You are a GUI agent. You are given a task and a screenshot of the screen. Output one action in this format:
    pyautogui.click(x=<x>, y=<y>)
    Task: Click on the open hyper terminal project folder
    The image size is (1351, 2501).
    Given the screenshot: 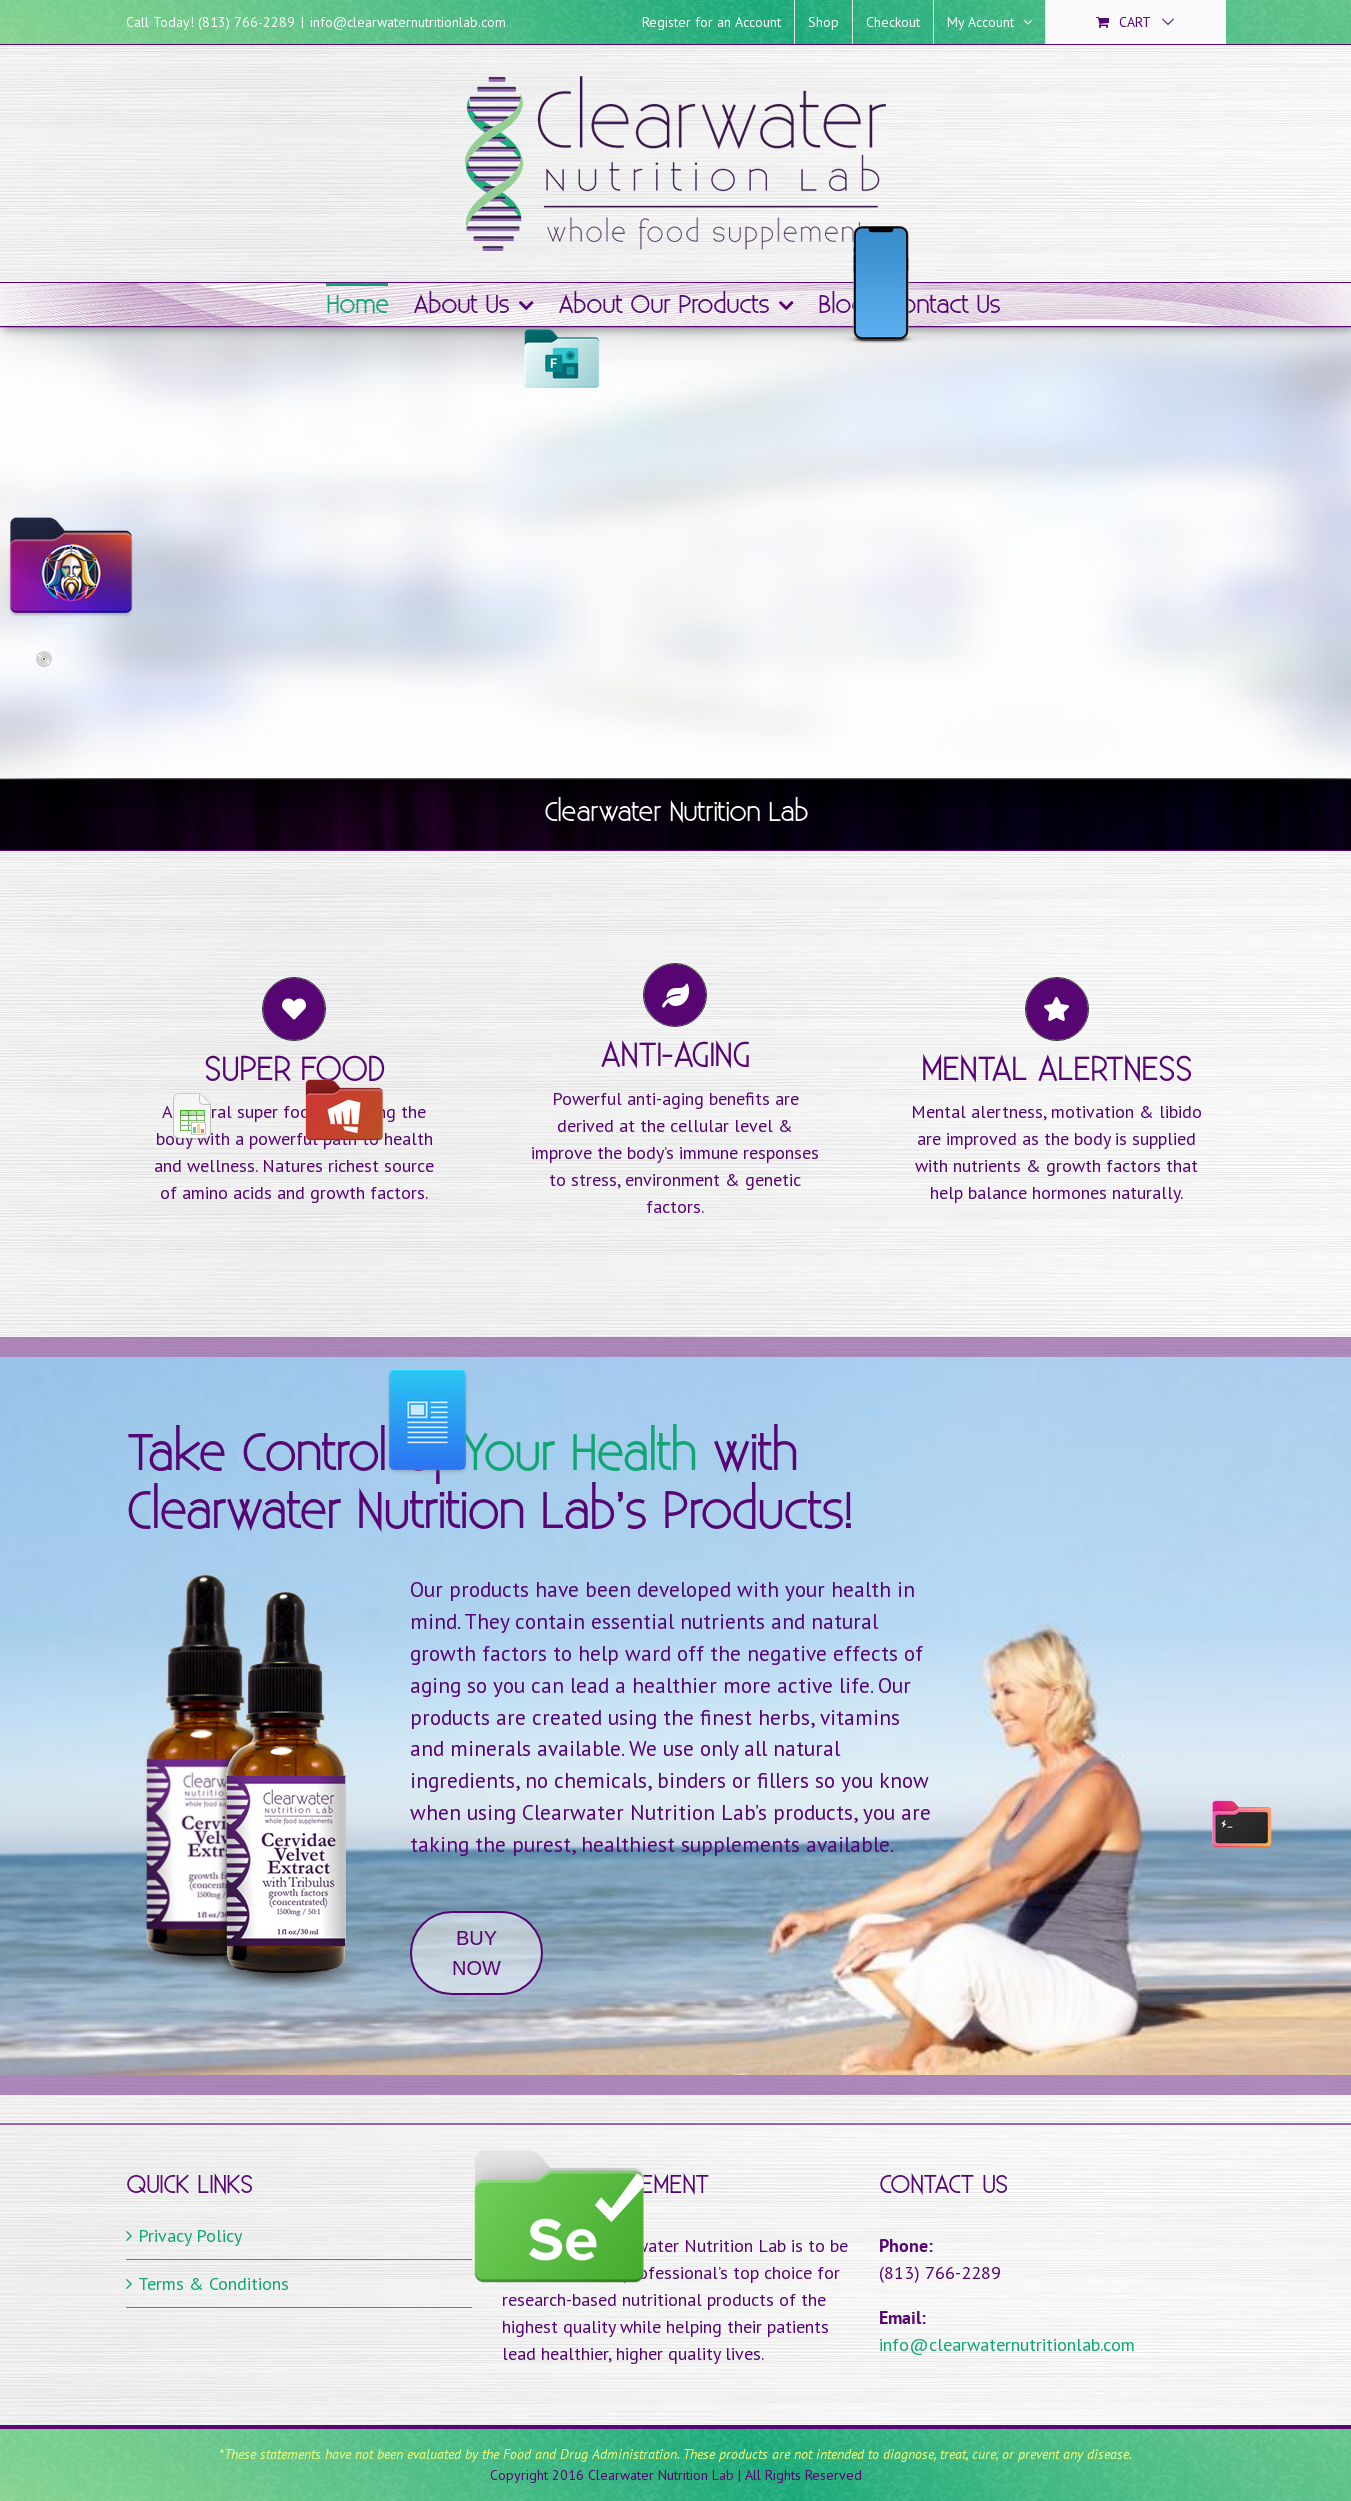 What is the action you would take?
    pyautogui.click(x=1241, y=1825)
    